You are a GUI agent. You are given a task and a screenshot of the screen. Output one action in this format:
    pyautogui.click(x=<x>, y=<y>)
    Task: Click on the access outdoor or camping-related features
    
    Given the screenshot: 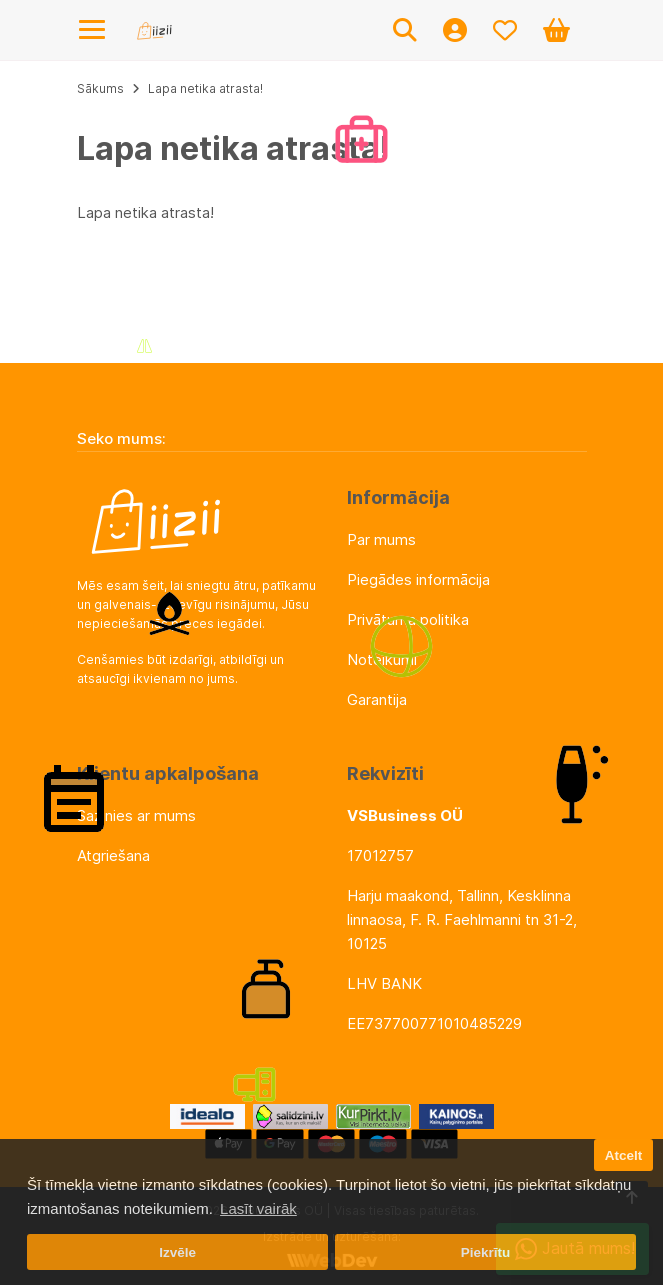 What is the action you would take?
    pyautogui.click(x=169, y=613)
    